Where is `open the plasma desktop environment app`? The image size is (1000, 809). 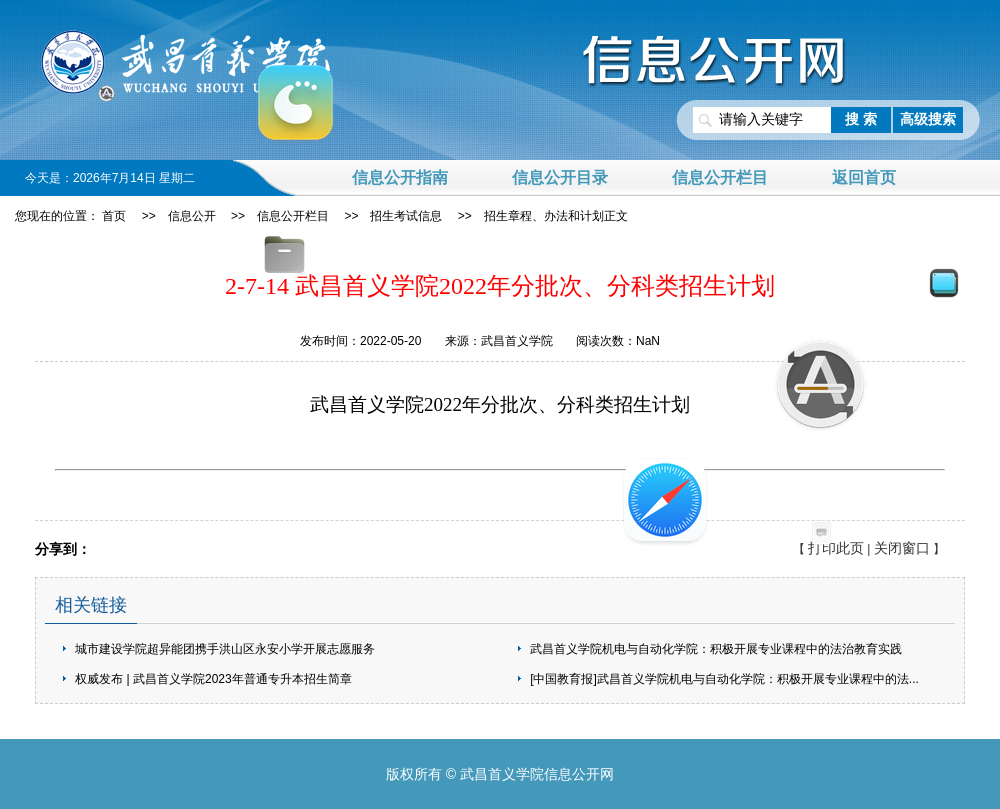 open the plasma desktop environment app is located at coordinates (295, 102).